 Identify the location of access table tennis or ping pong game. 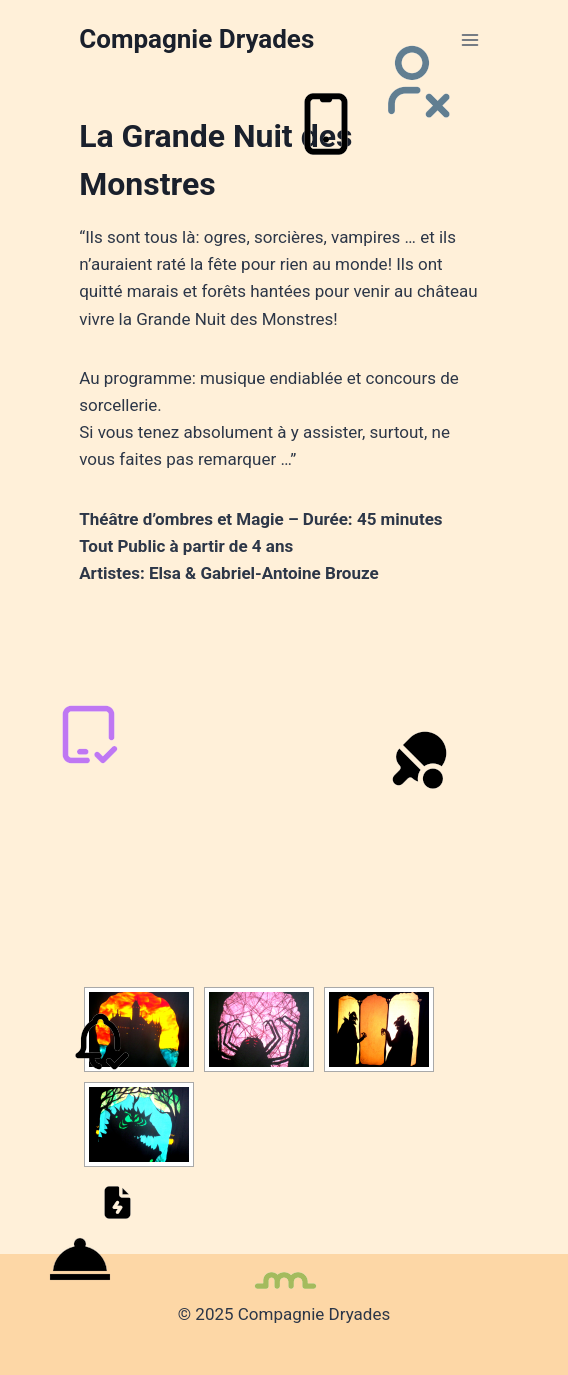
(419, 758).